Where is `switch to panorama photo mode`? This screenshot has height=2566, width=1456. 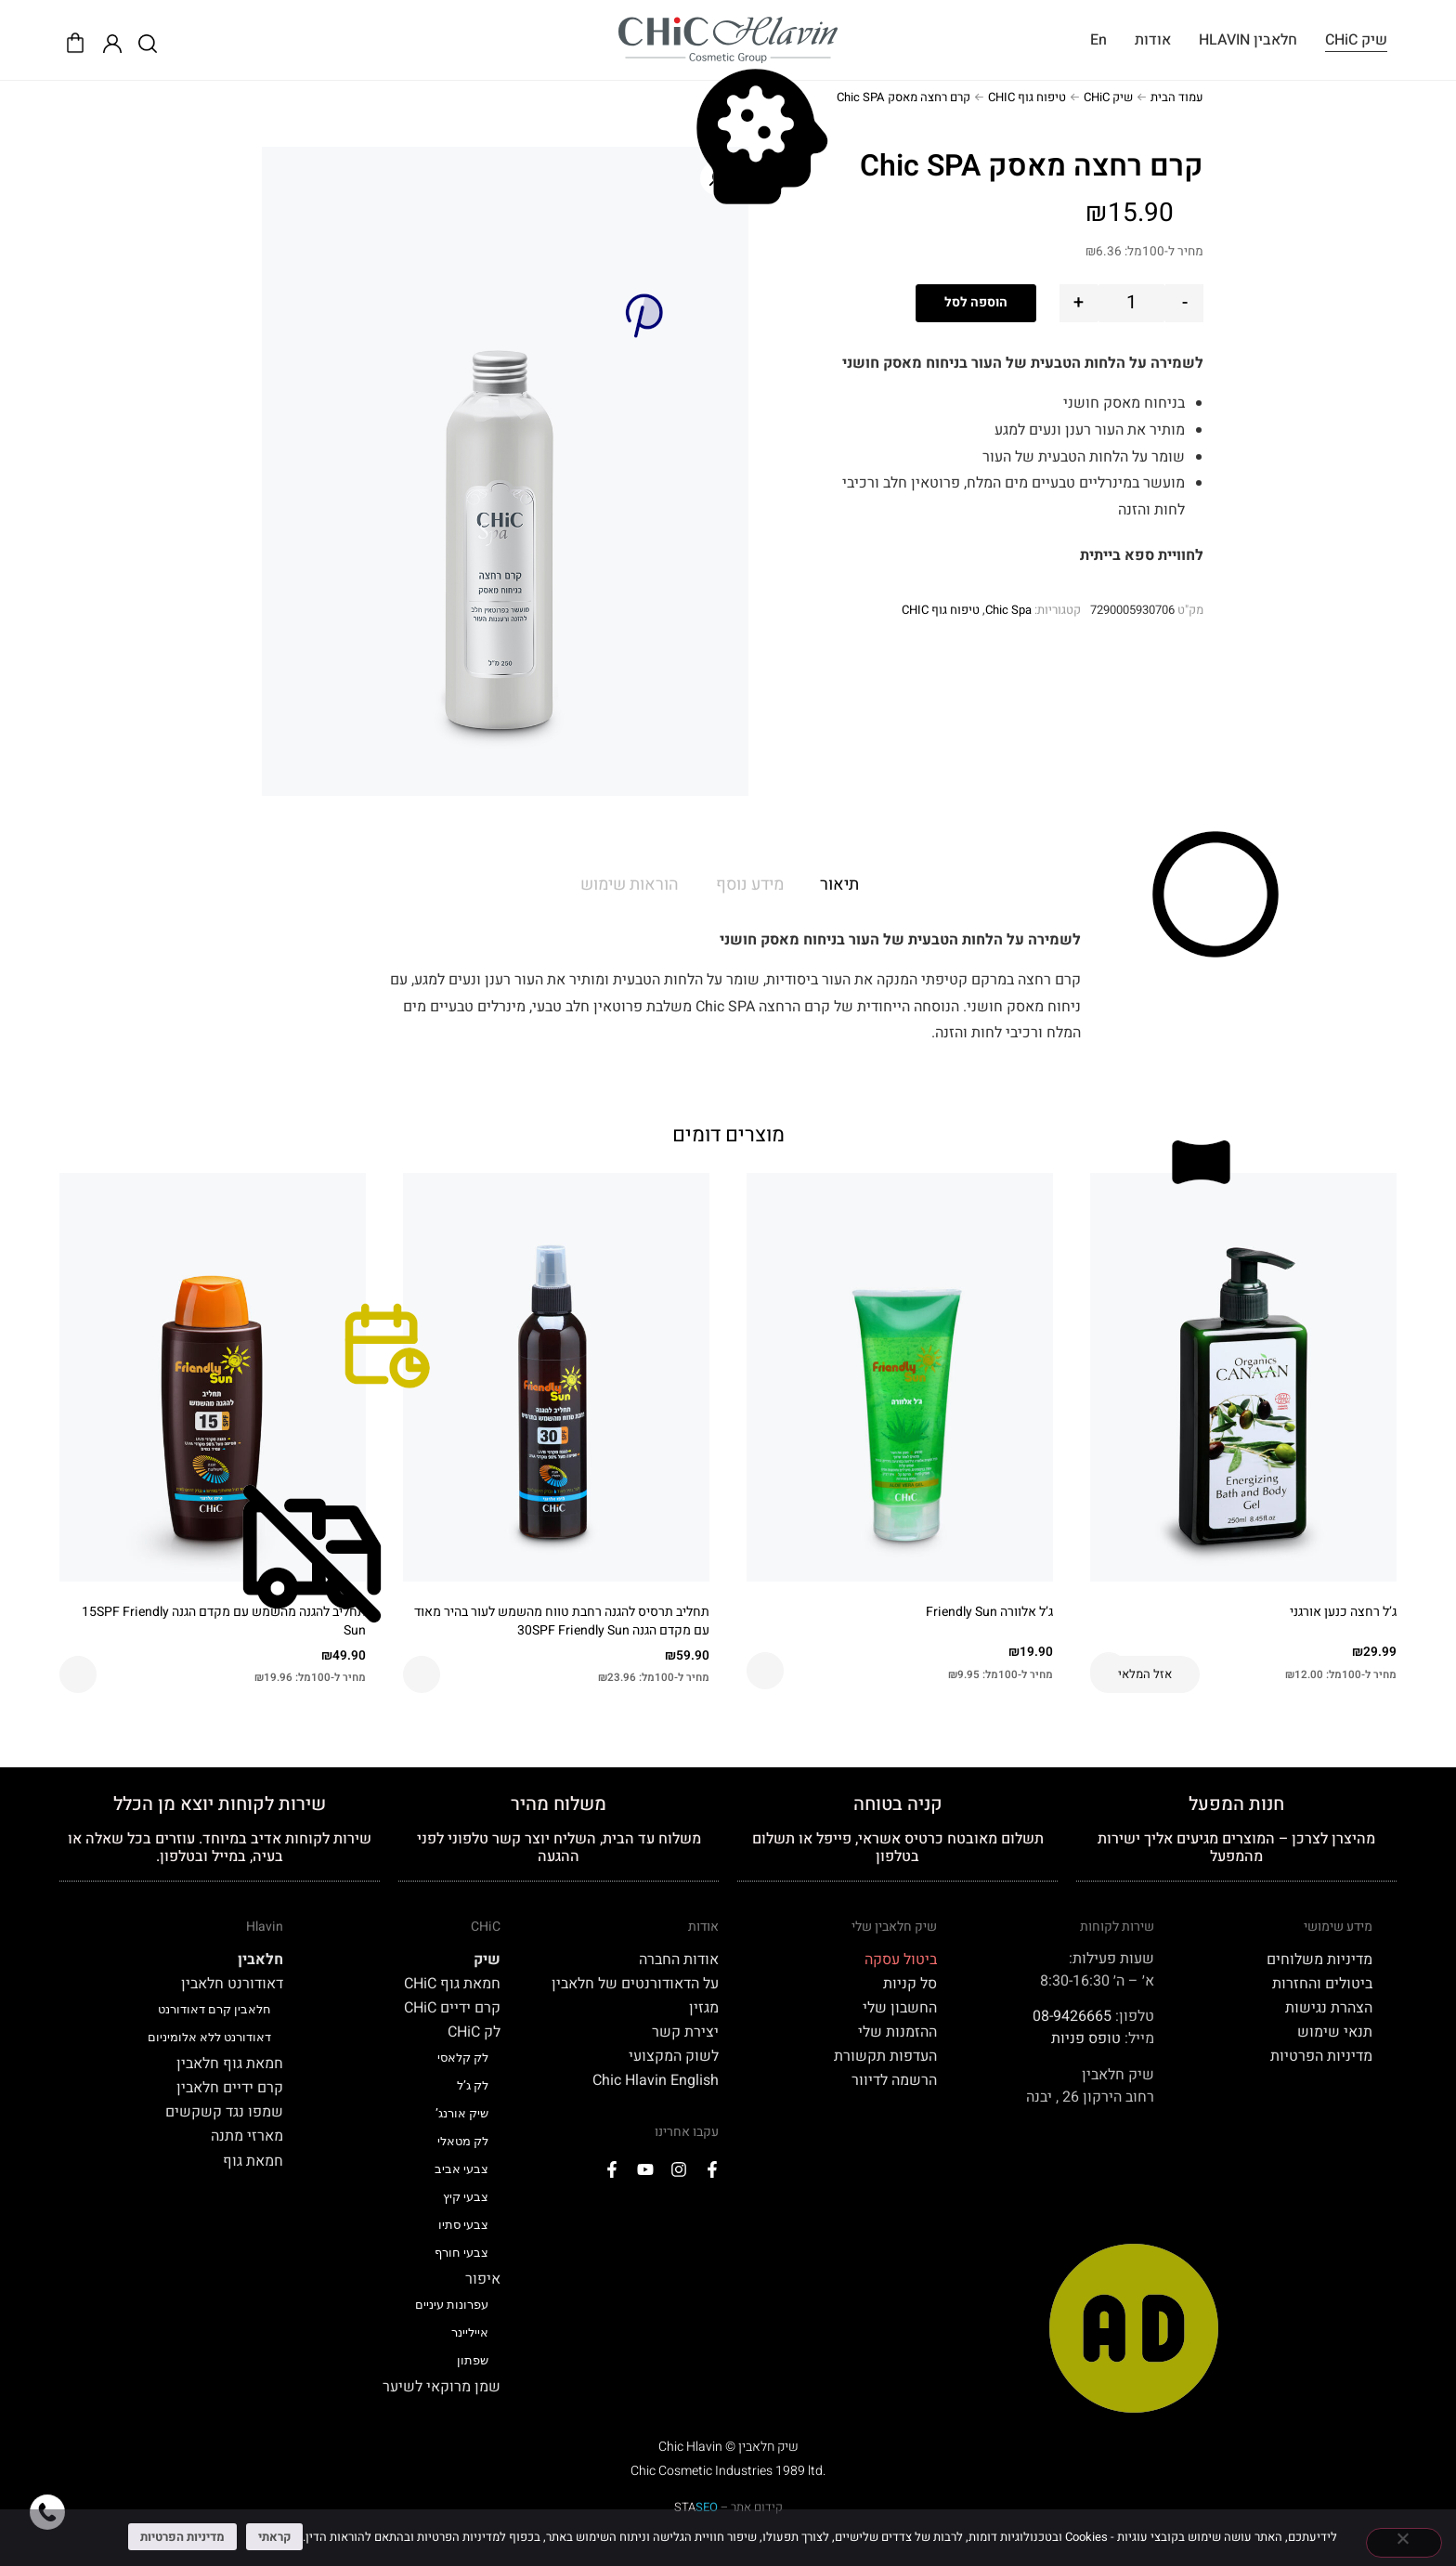 switch to panorama photo mode is located at coordinates (1201, 1162).